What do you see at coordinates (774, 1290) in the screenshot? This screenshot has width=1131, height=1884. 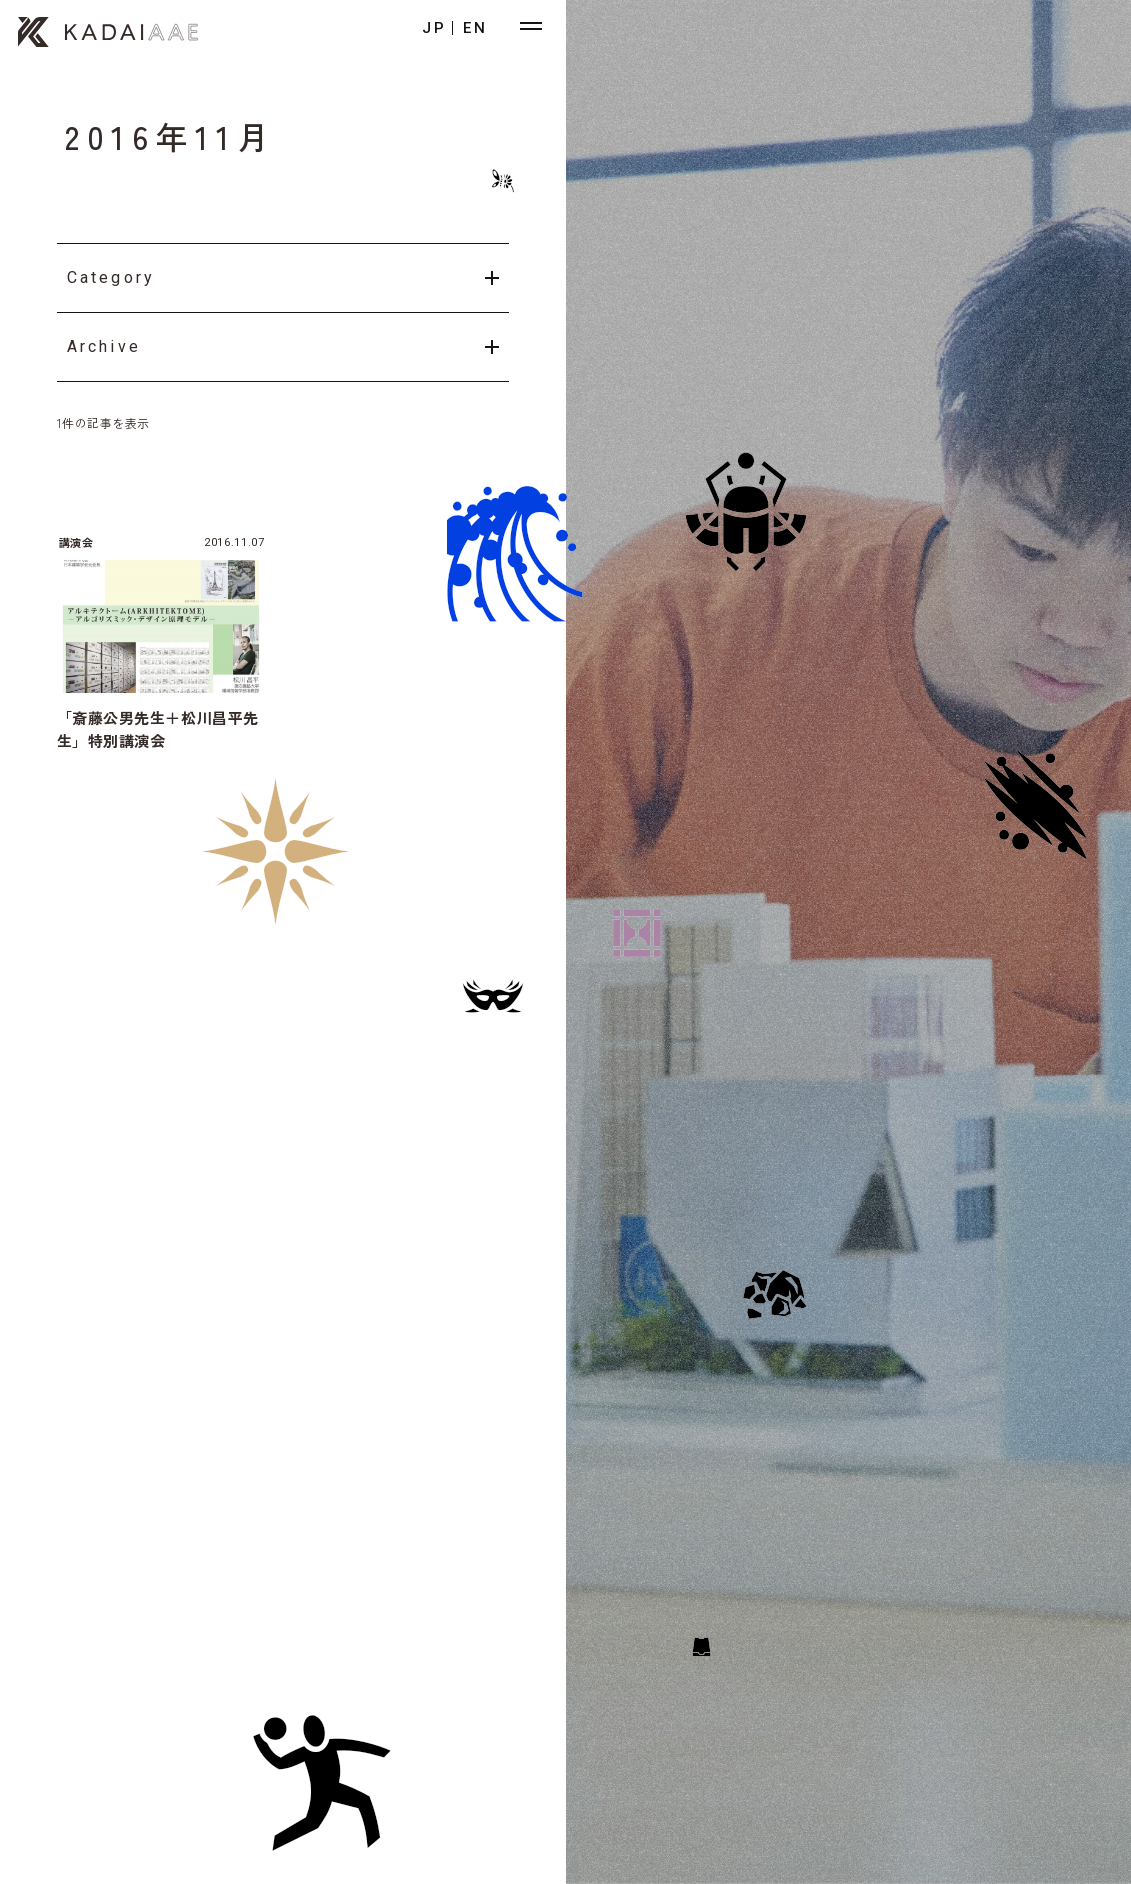 I see `collect or gather resources` at bounding box center [774, 1290].